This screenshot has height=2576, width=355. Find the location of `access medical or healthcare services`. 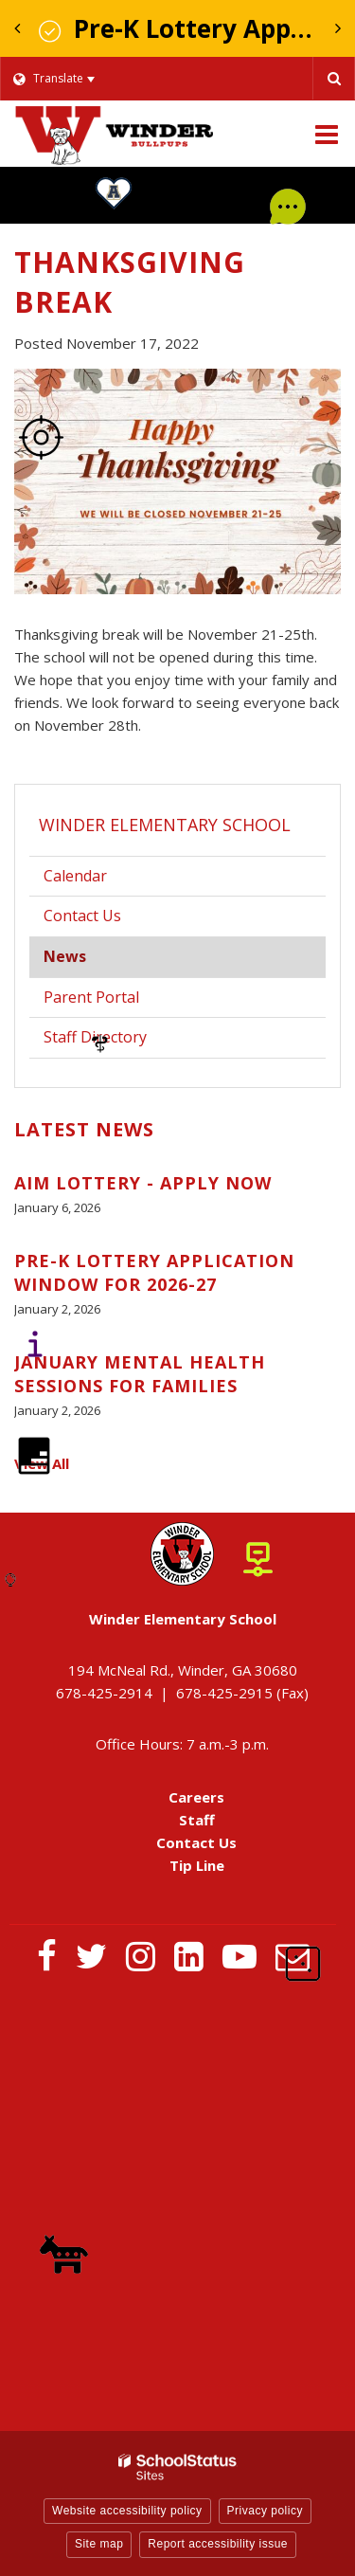

access medical or healthcare services is located at coordinates (100, 1043).